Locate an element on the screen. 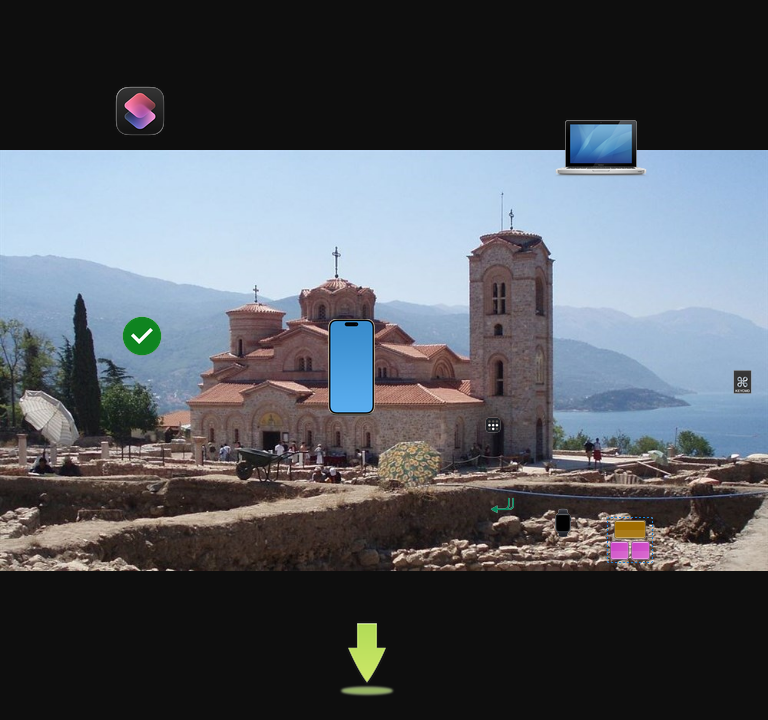 This screenshot has width=768, height=720. represents this macbook in system preferences or device settings is located at coordinates (601, 143).